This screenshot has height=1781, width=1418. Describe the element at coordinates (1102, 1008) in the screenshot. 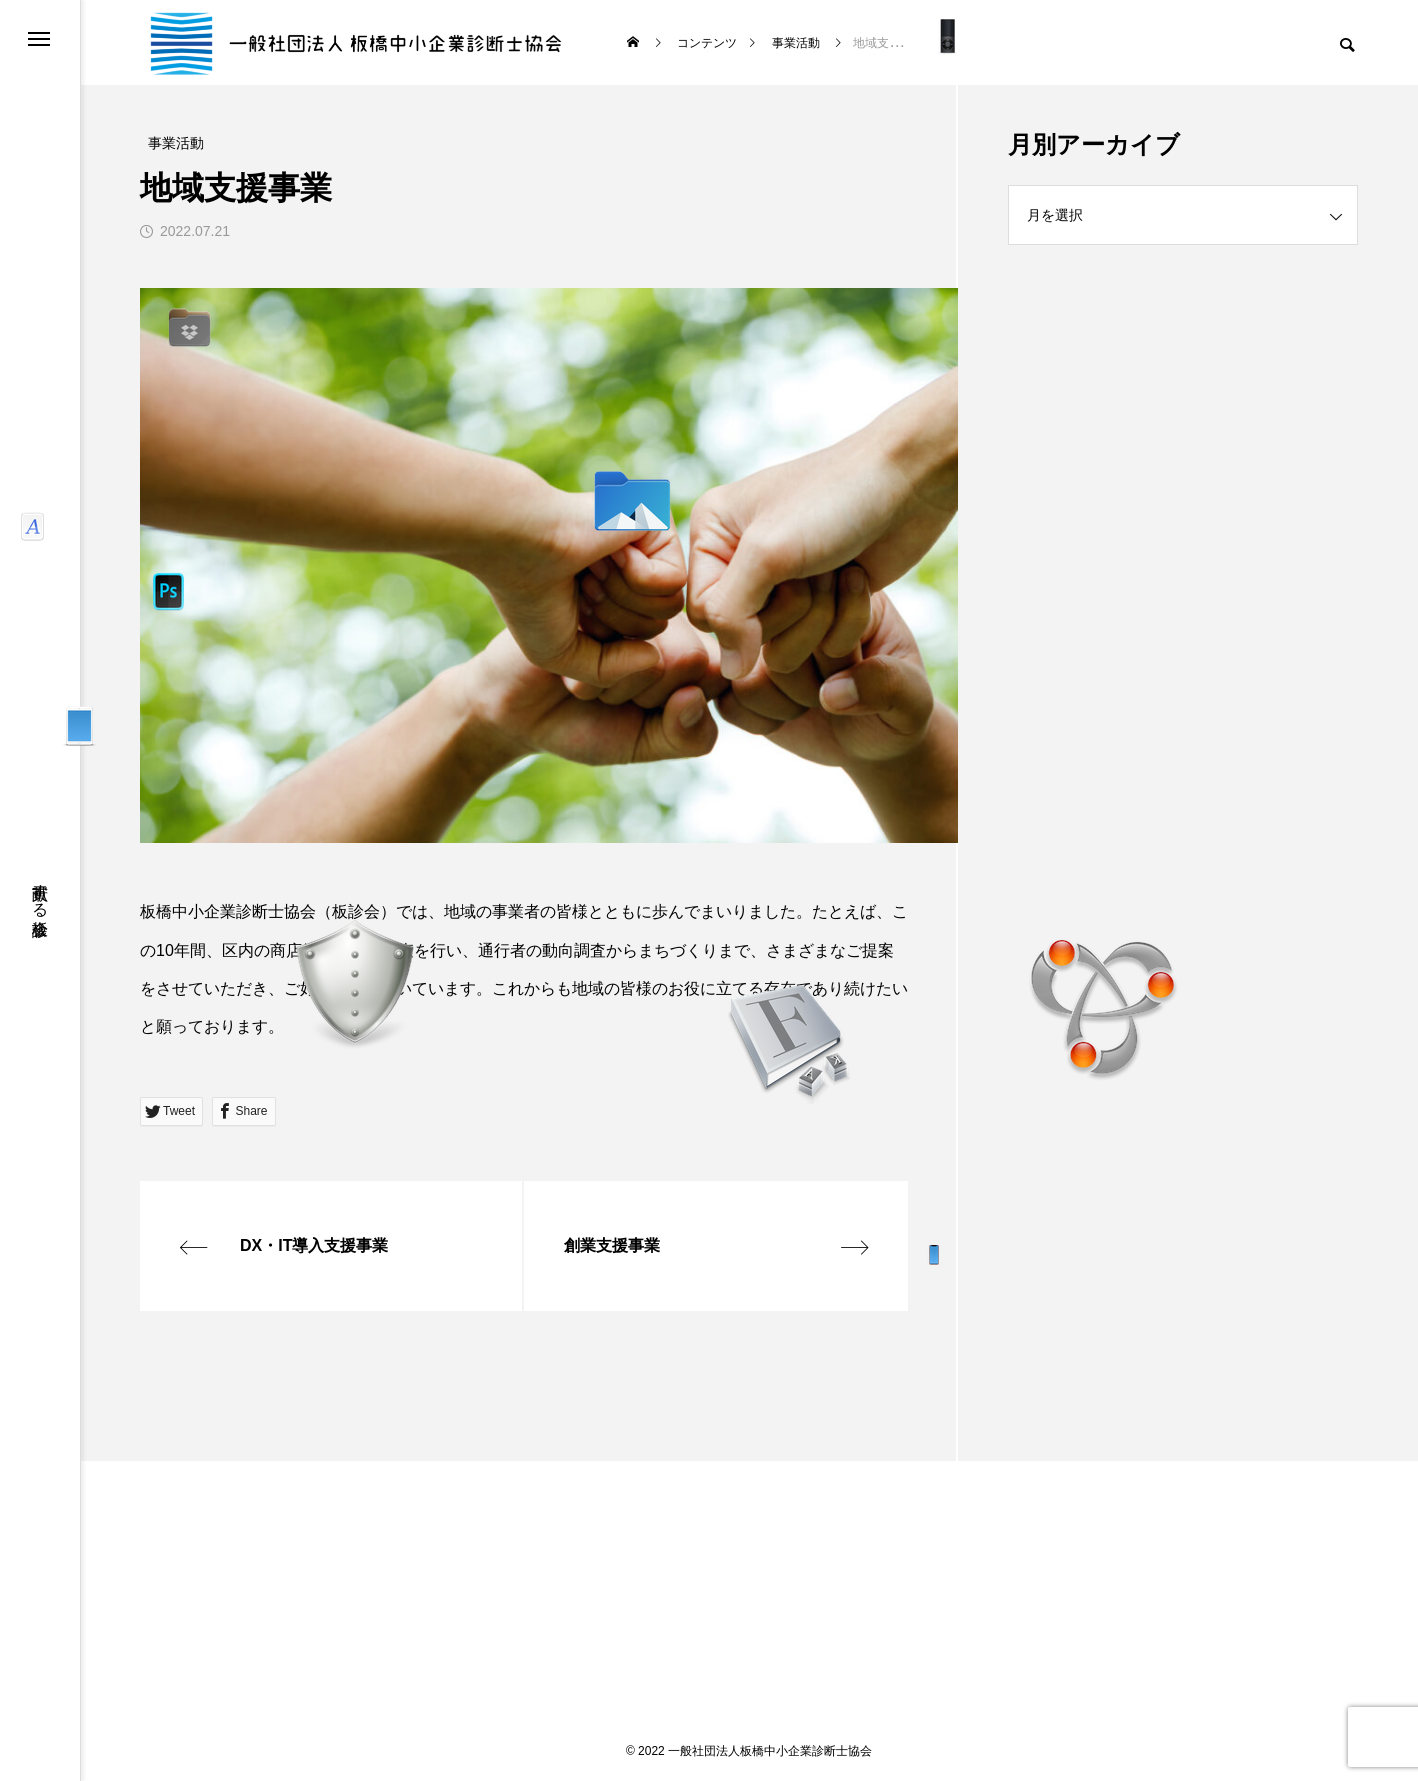

I see `access bonjour network discovery settings` at that location.